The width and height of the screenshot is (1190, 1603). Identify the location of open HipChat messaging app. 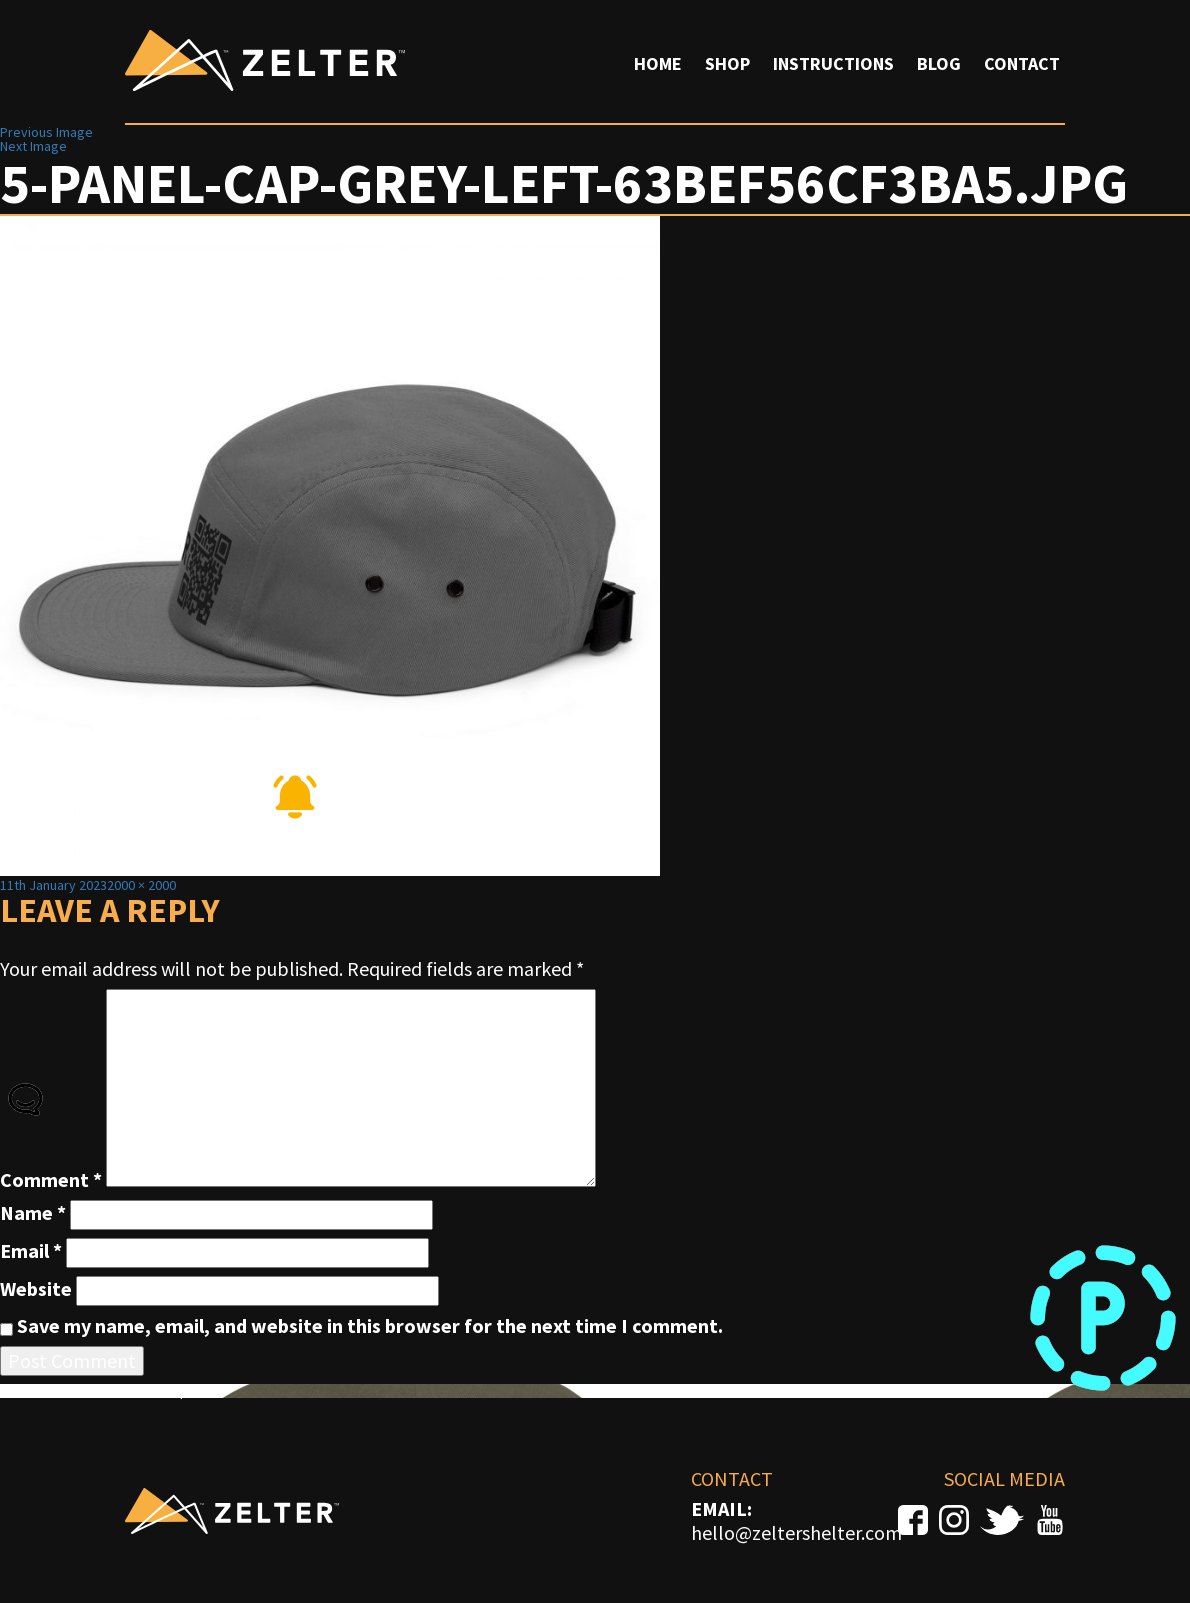
(25, 1099).